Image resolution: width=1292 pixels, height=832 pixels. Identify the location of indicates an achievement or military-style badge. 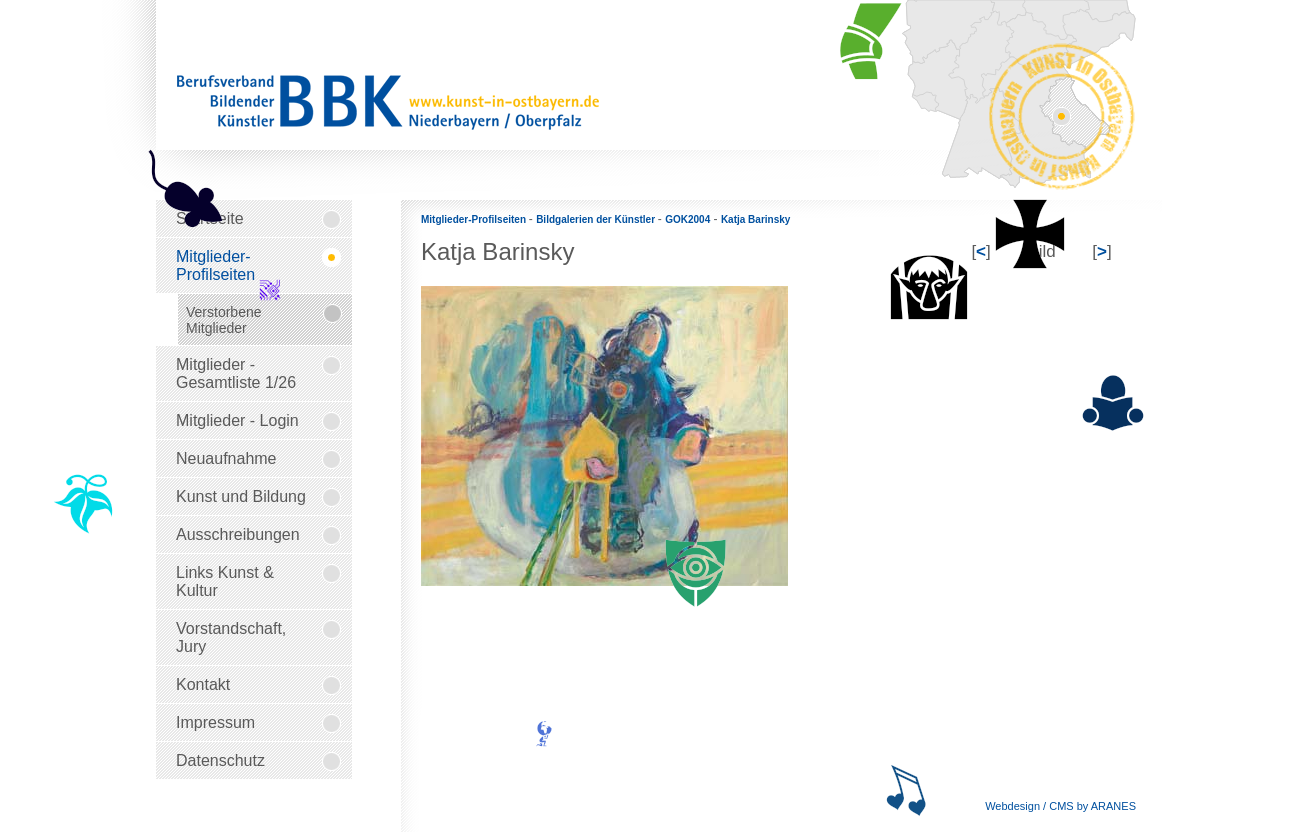
(1030, 234).